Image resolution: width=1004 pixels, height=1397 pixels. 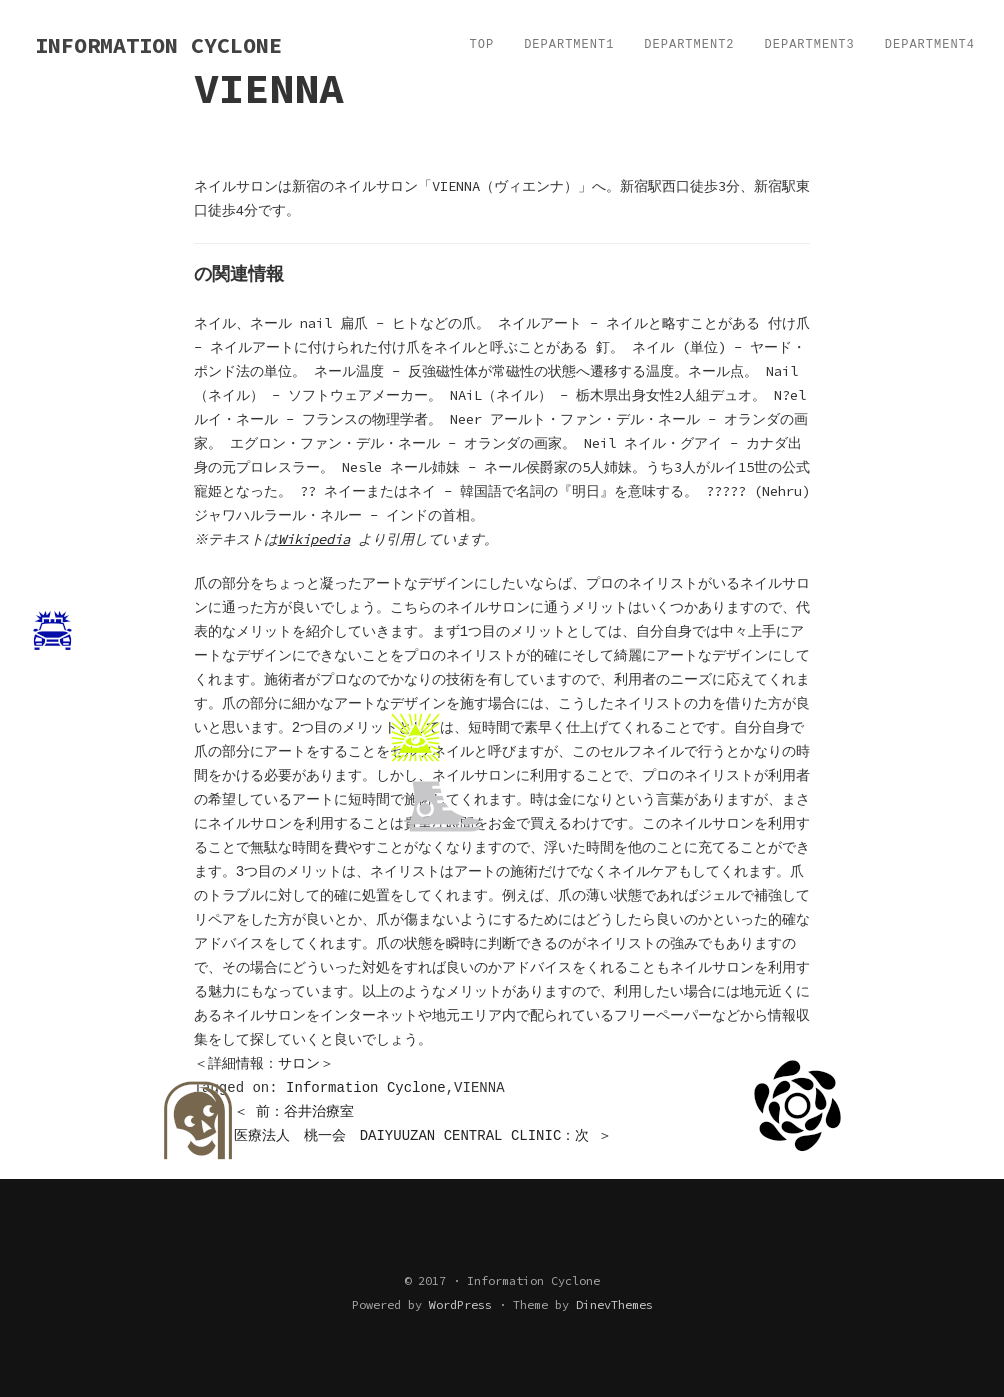 What do you see at coordinates (444, 806) in the screenshot?
I see `browse footwear or shoe products` at bounding box center [444, 806].